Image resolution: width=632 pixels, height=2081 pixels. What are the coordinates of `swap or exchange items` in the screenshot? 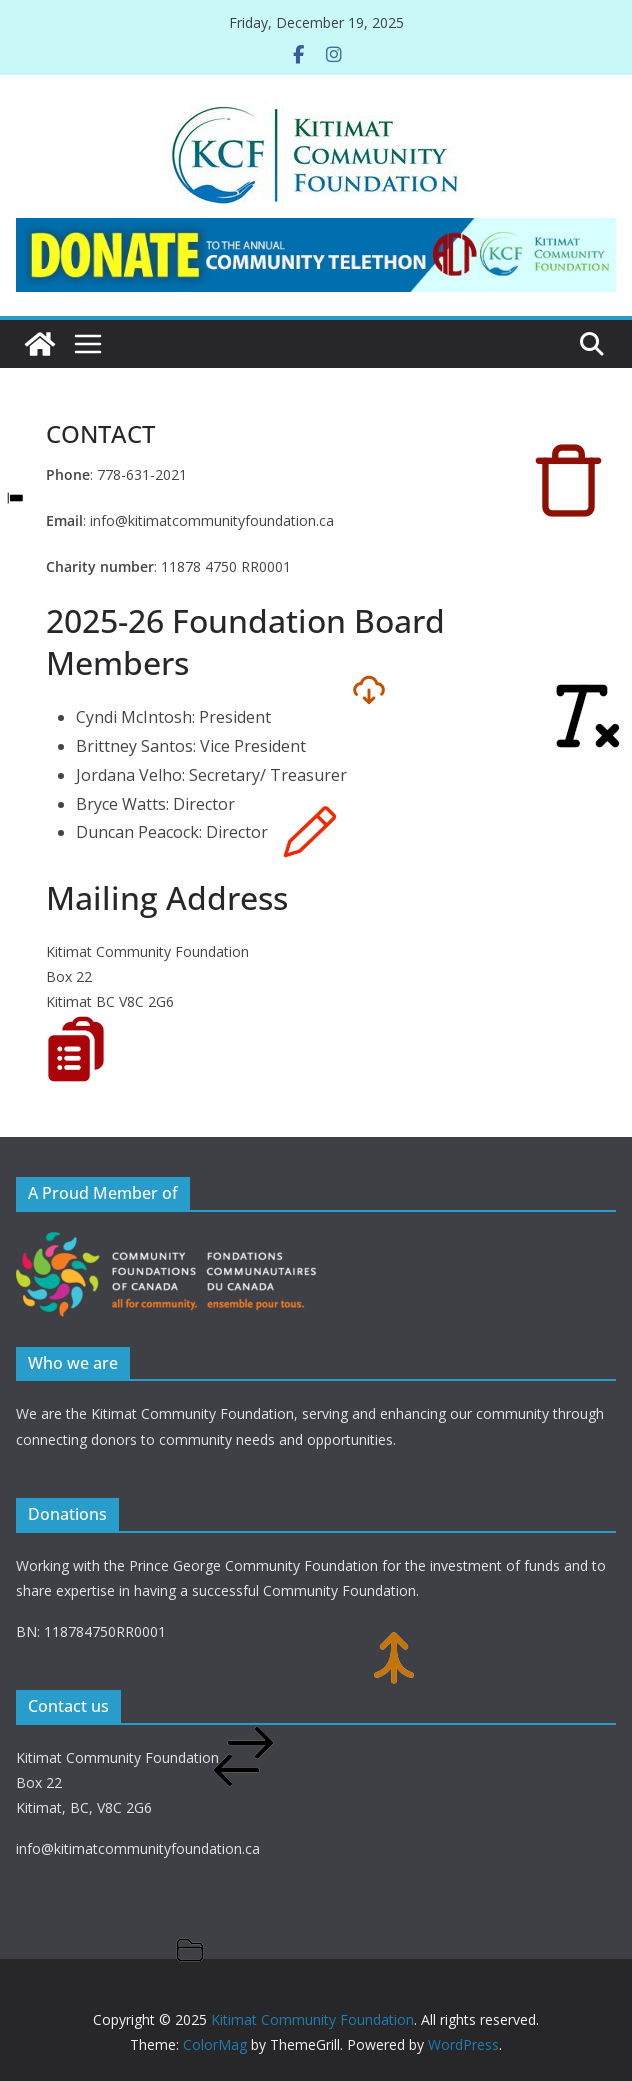 It's located at (243, 1756).